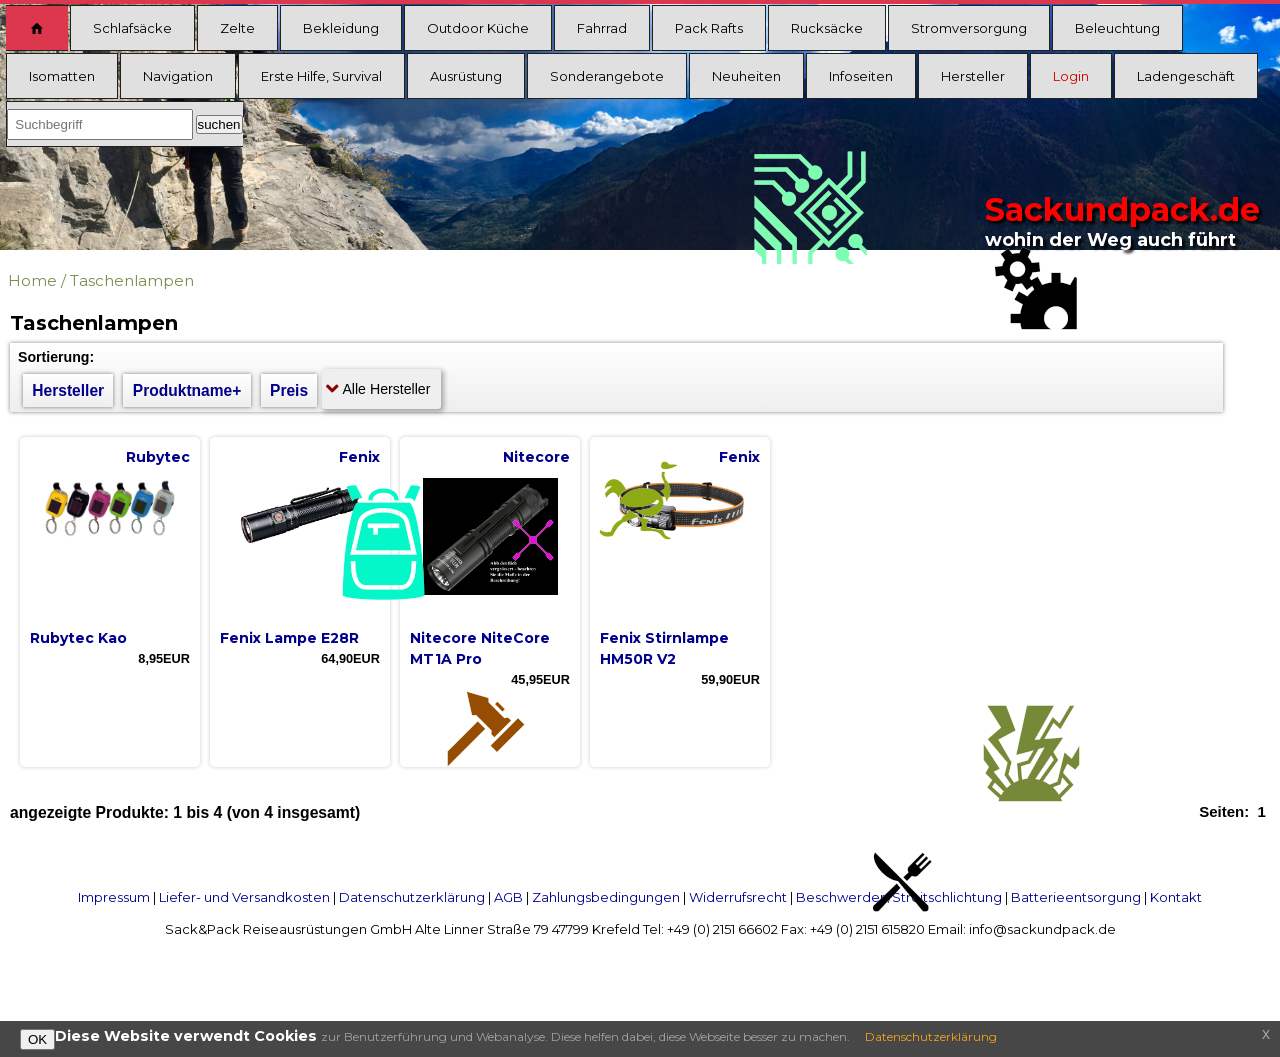  I want to click on access hardware or system settings, so click(810, 207).